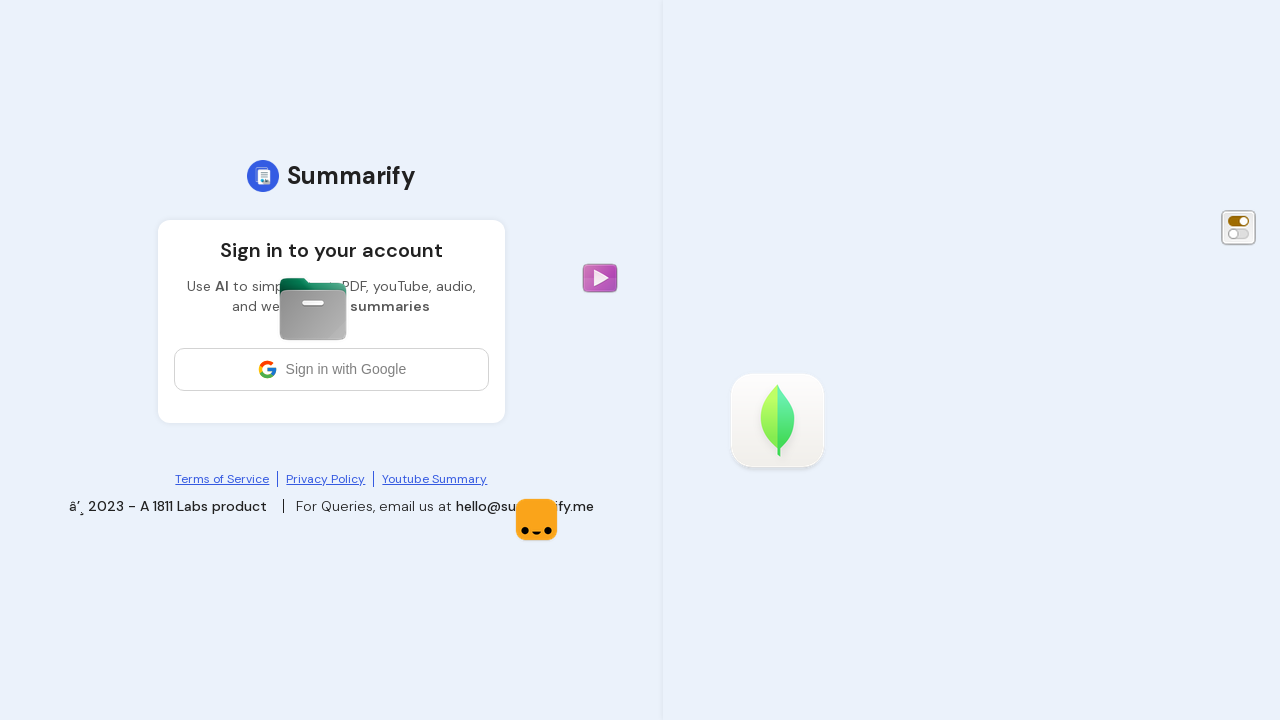 This screenshot has height=720, width=1280. Describe the element at coordinates (313, 309) in the screenshot. I see `open the file manager application` at that location.